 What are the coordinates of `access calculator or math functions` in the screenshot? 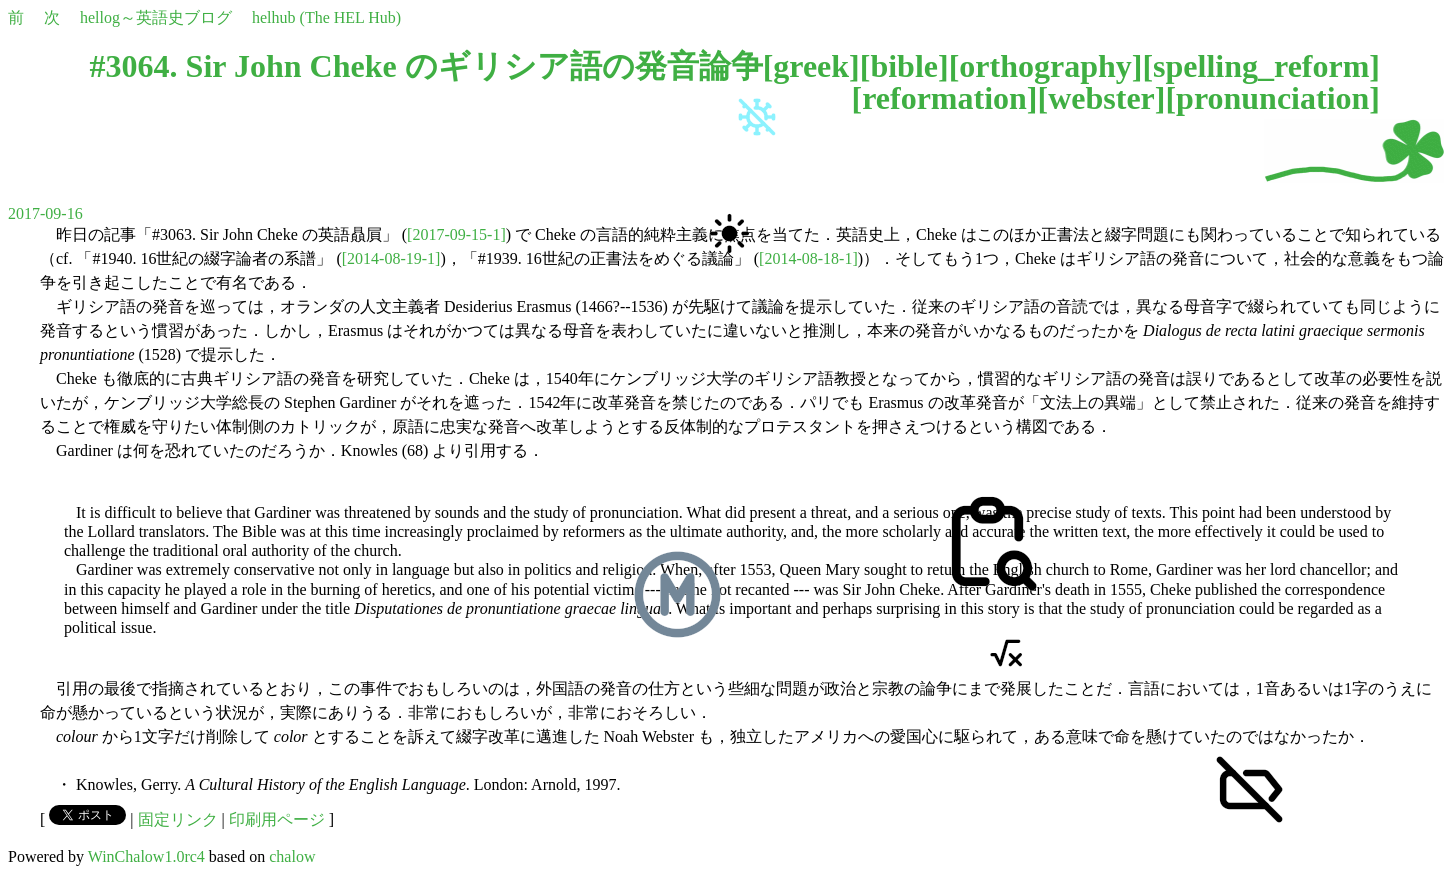 It's located at (1007, 653).